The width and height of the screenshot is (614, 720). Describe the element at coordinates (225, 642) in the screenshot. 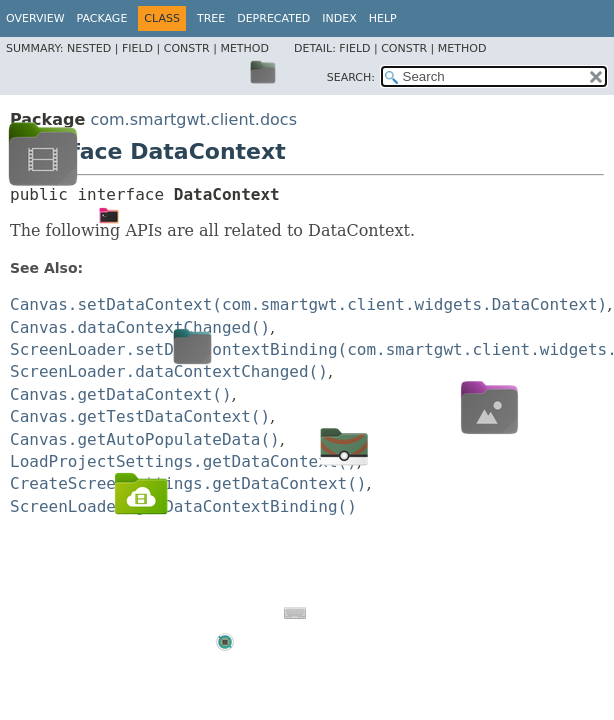

I see `access hardware driver settings` at that location.